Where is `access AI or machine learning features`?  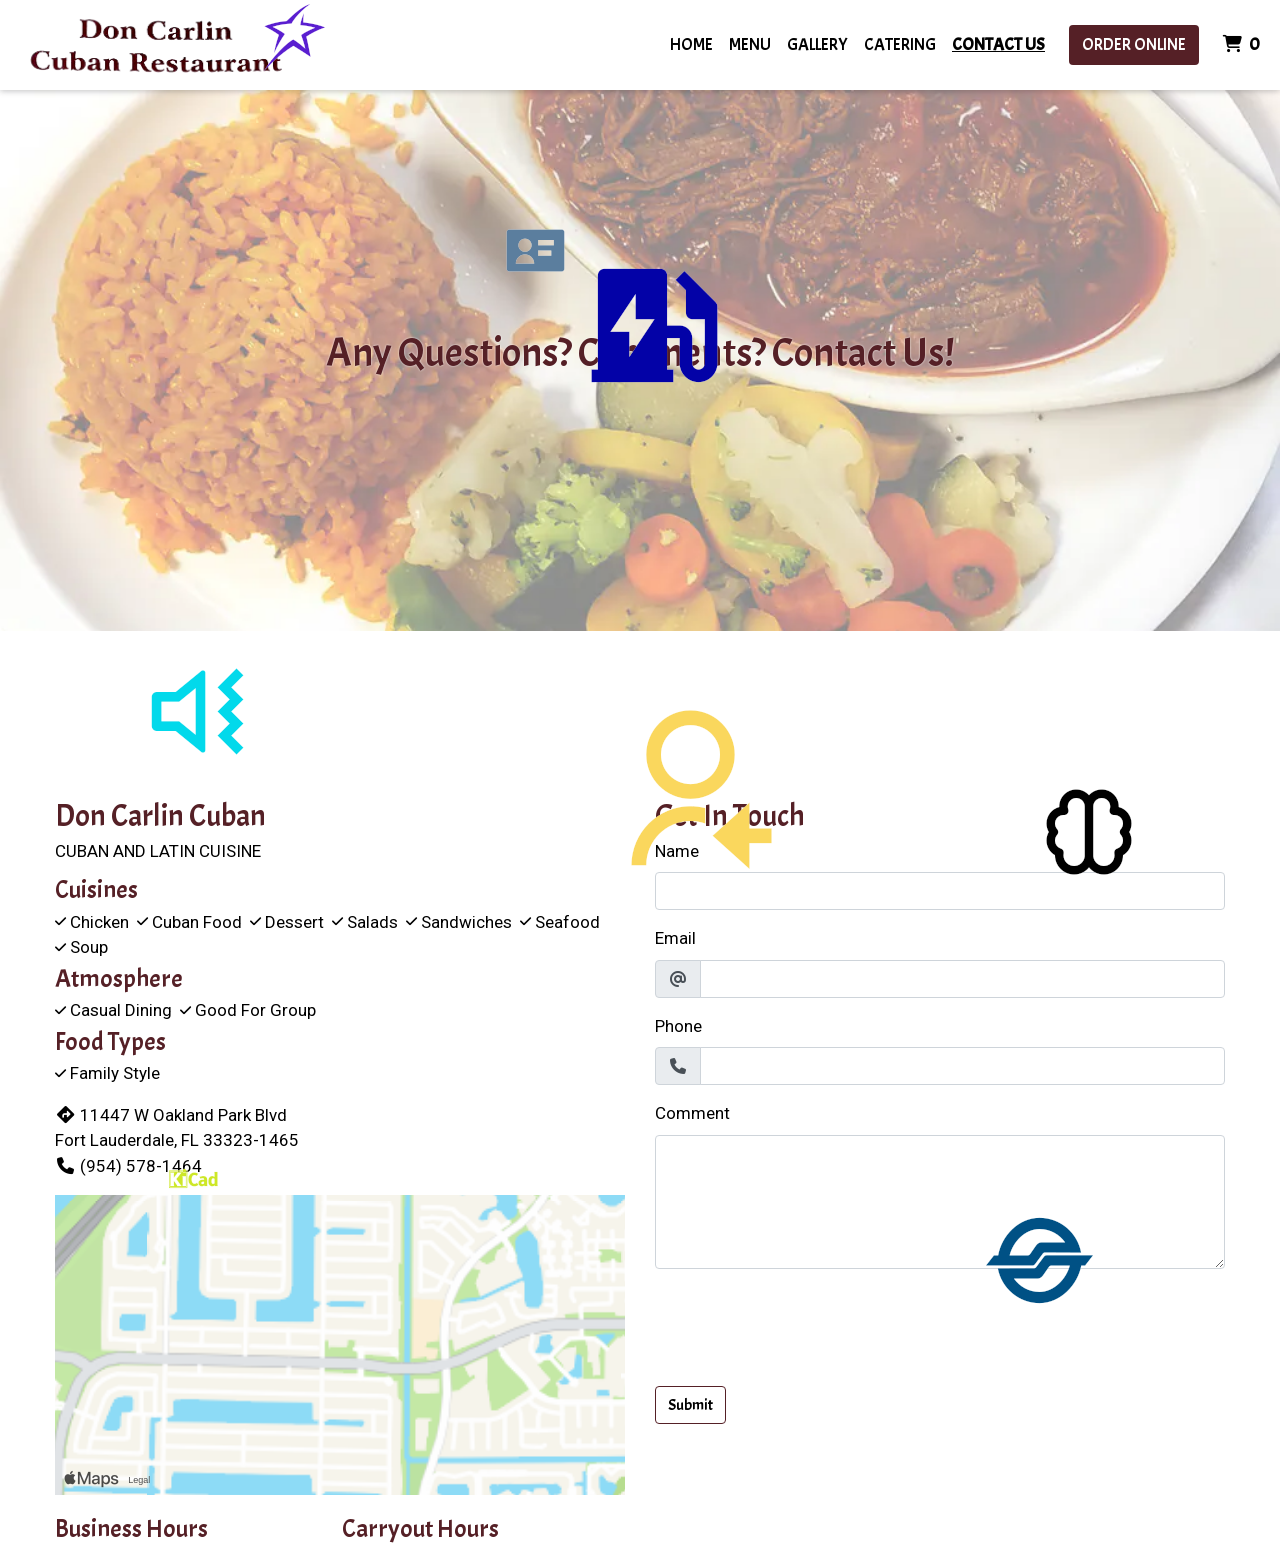 access AI or machine learning features is located at coordinates (1089, 832).